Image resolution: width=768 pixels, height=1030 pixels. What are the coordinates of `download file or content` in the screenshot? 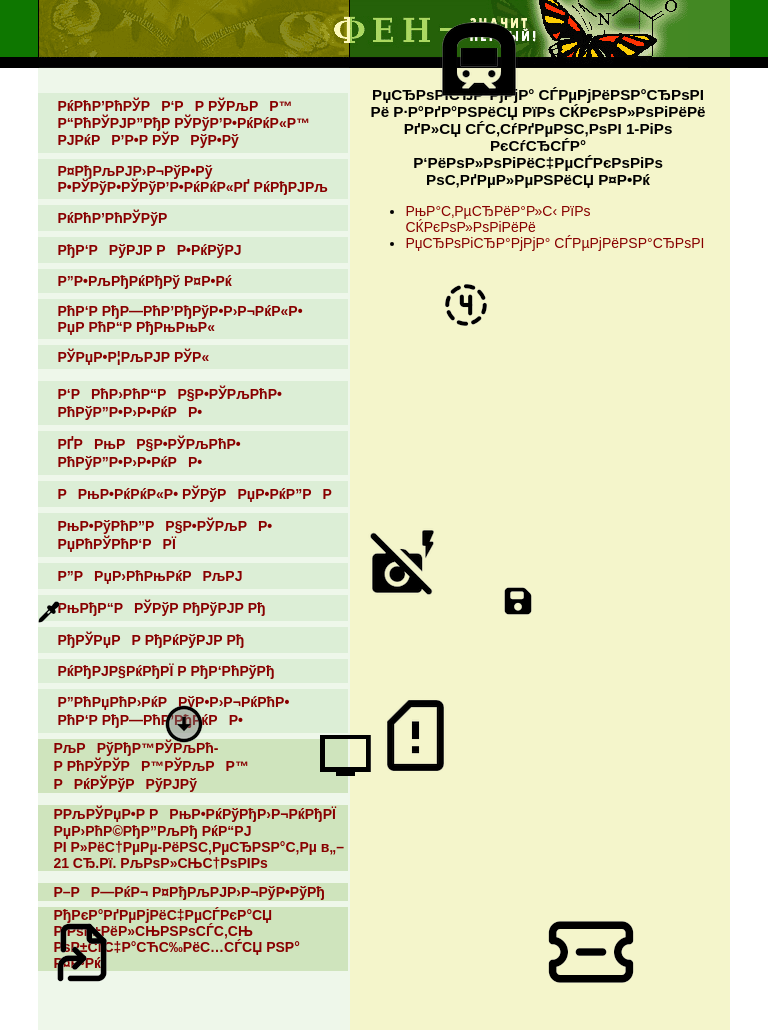 It's located at (184, 724).